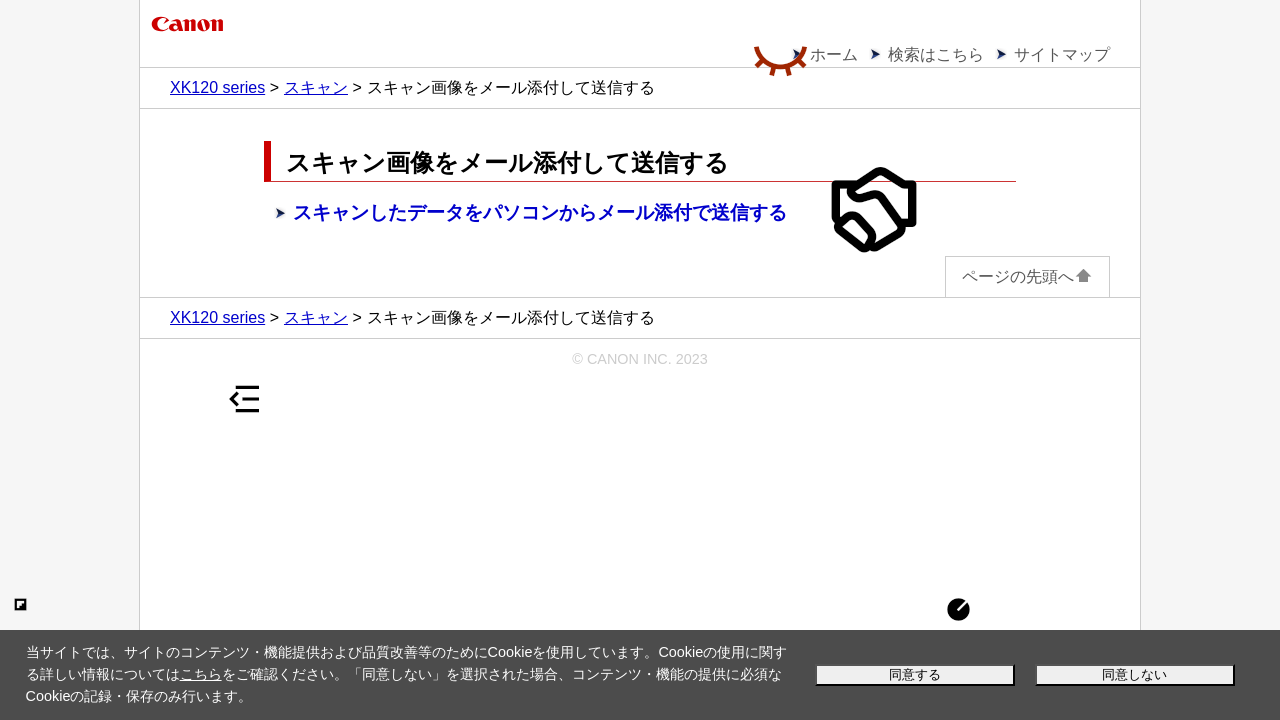 The height and width of the screenshot is (720, 1280). Describe the element at coordinates (958, 609) in the screenshot. I see `open navigation or directional tools` at that location.